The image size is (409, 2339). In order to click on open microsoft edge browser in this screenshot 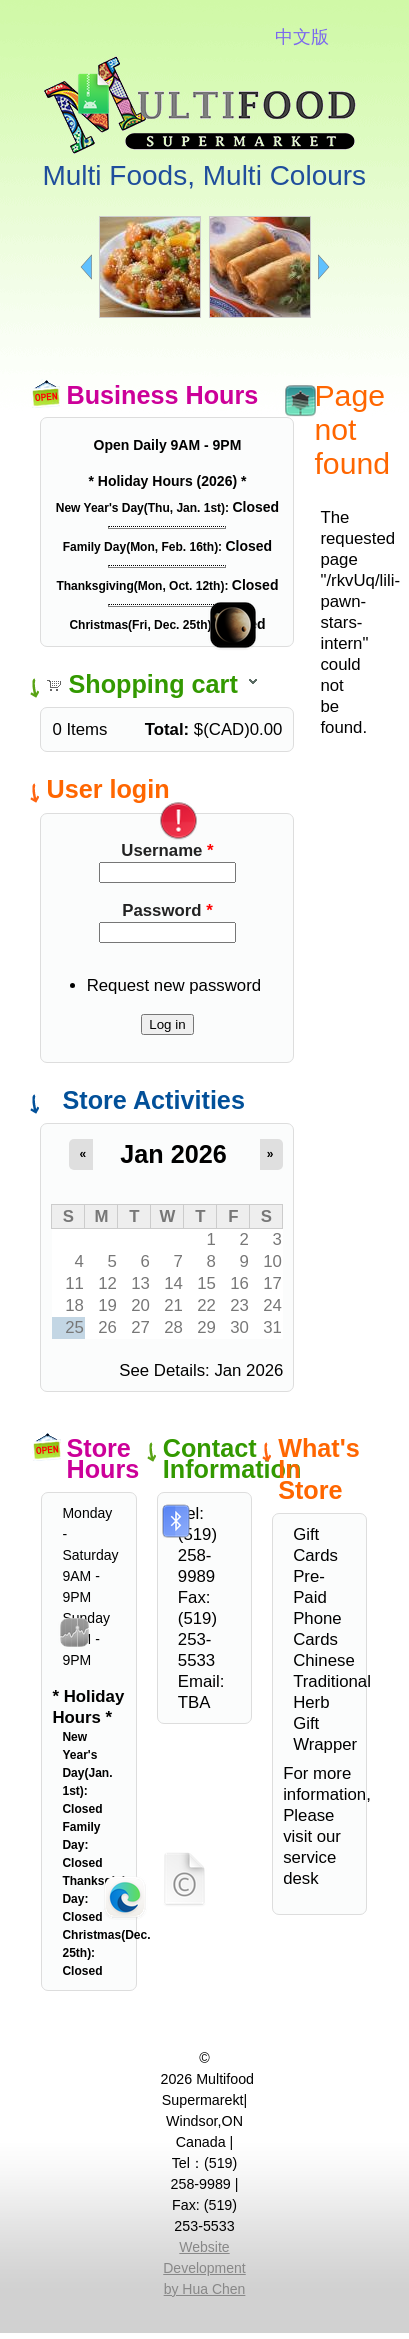, I will do `click(125, 1897)`.